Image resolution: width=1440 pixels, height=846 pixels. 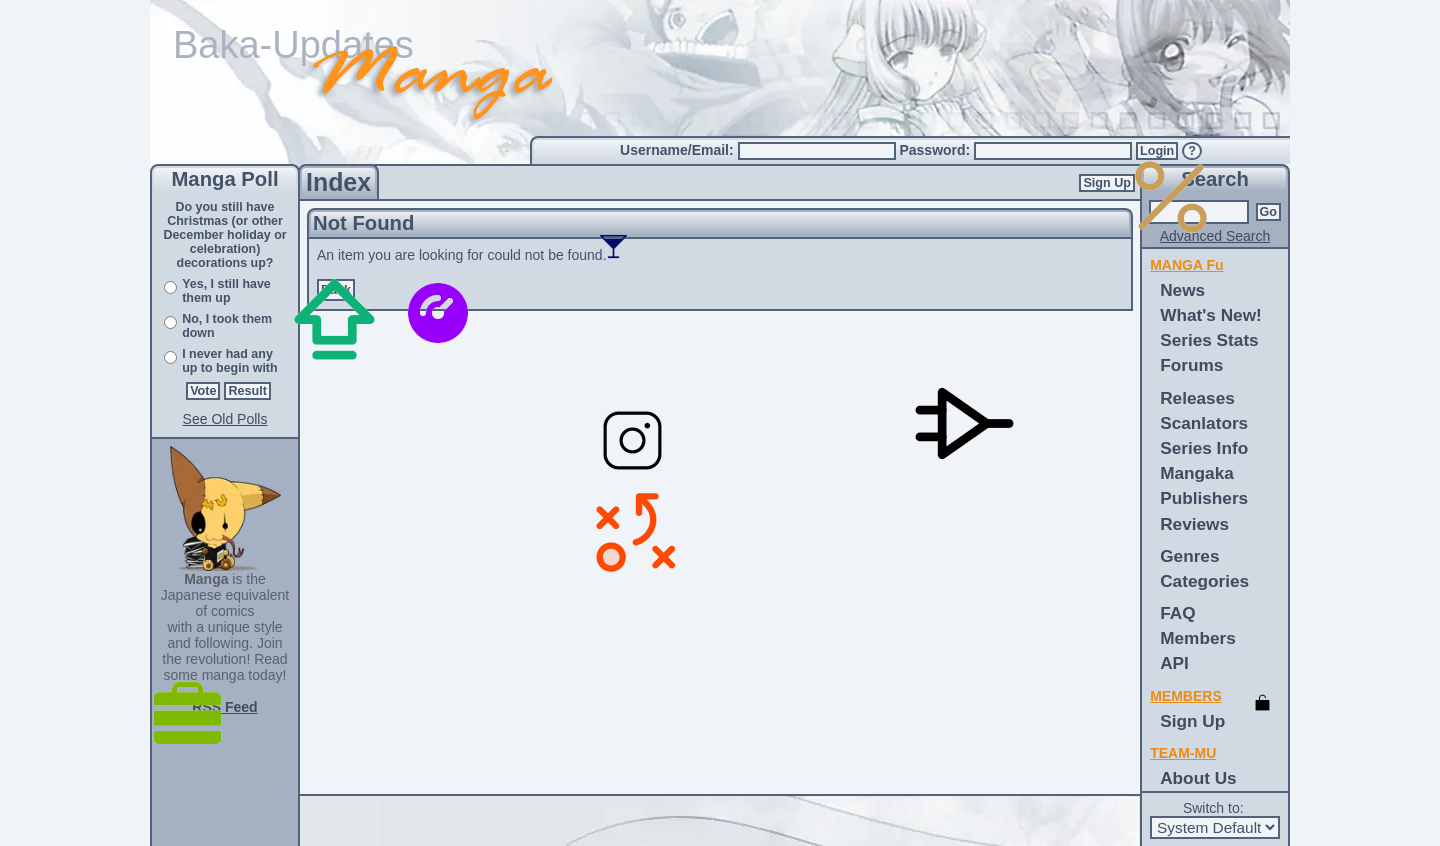 I want to click on logic buffer gate symbol in circuit design, so click(x=964, y=423).